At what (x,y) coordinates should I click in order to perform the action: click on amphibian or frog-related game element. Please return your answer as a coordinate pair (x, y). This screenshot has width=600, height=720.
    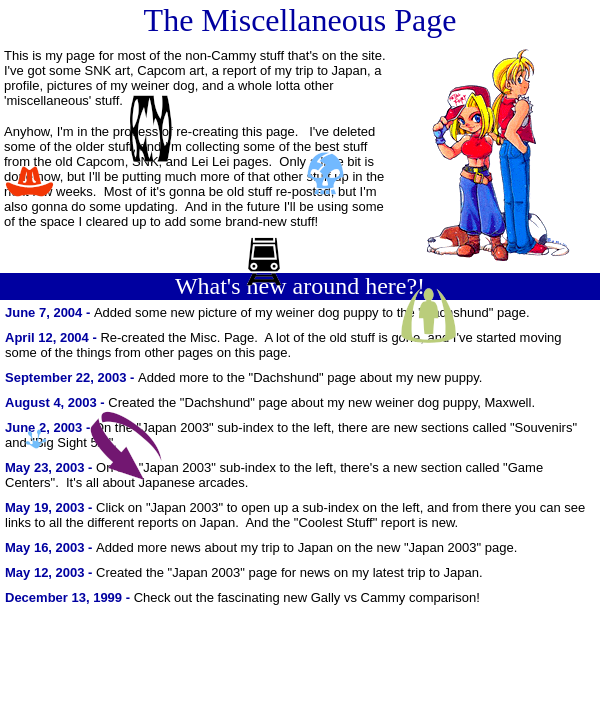
    Looking at the image, I should click on (36, 439).